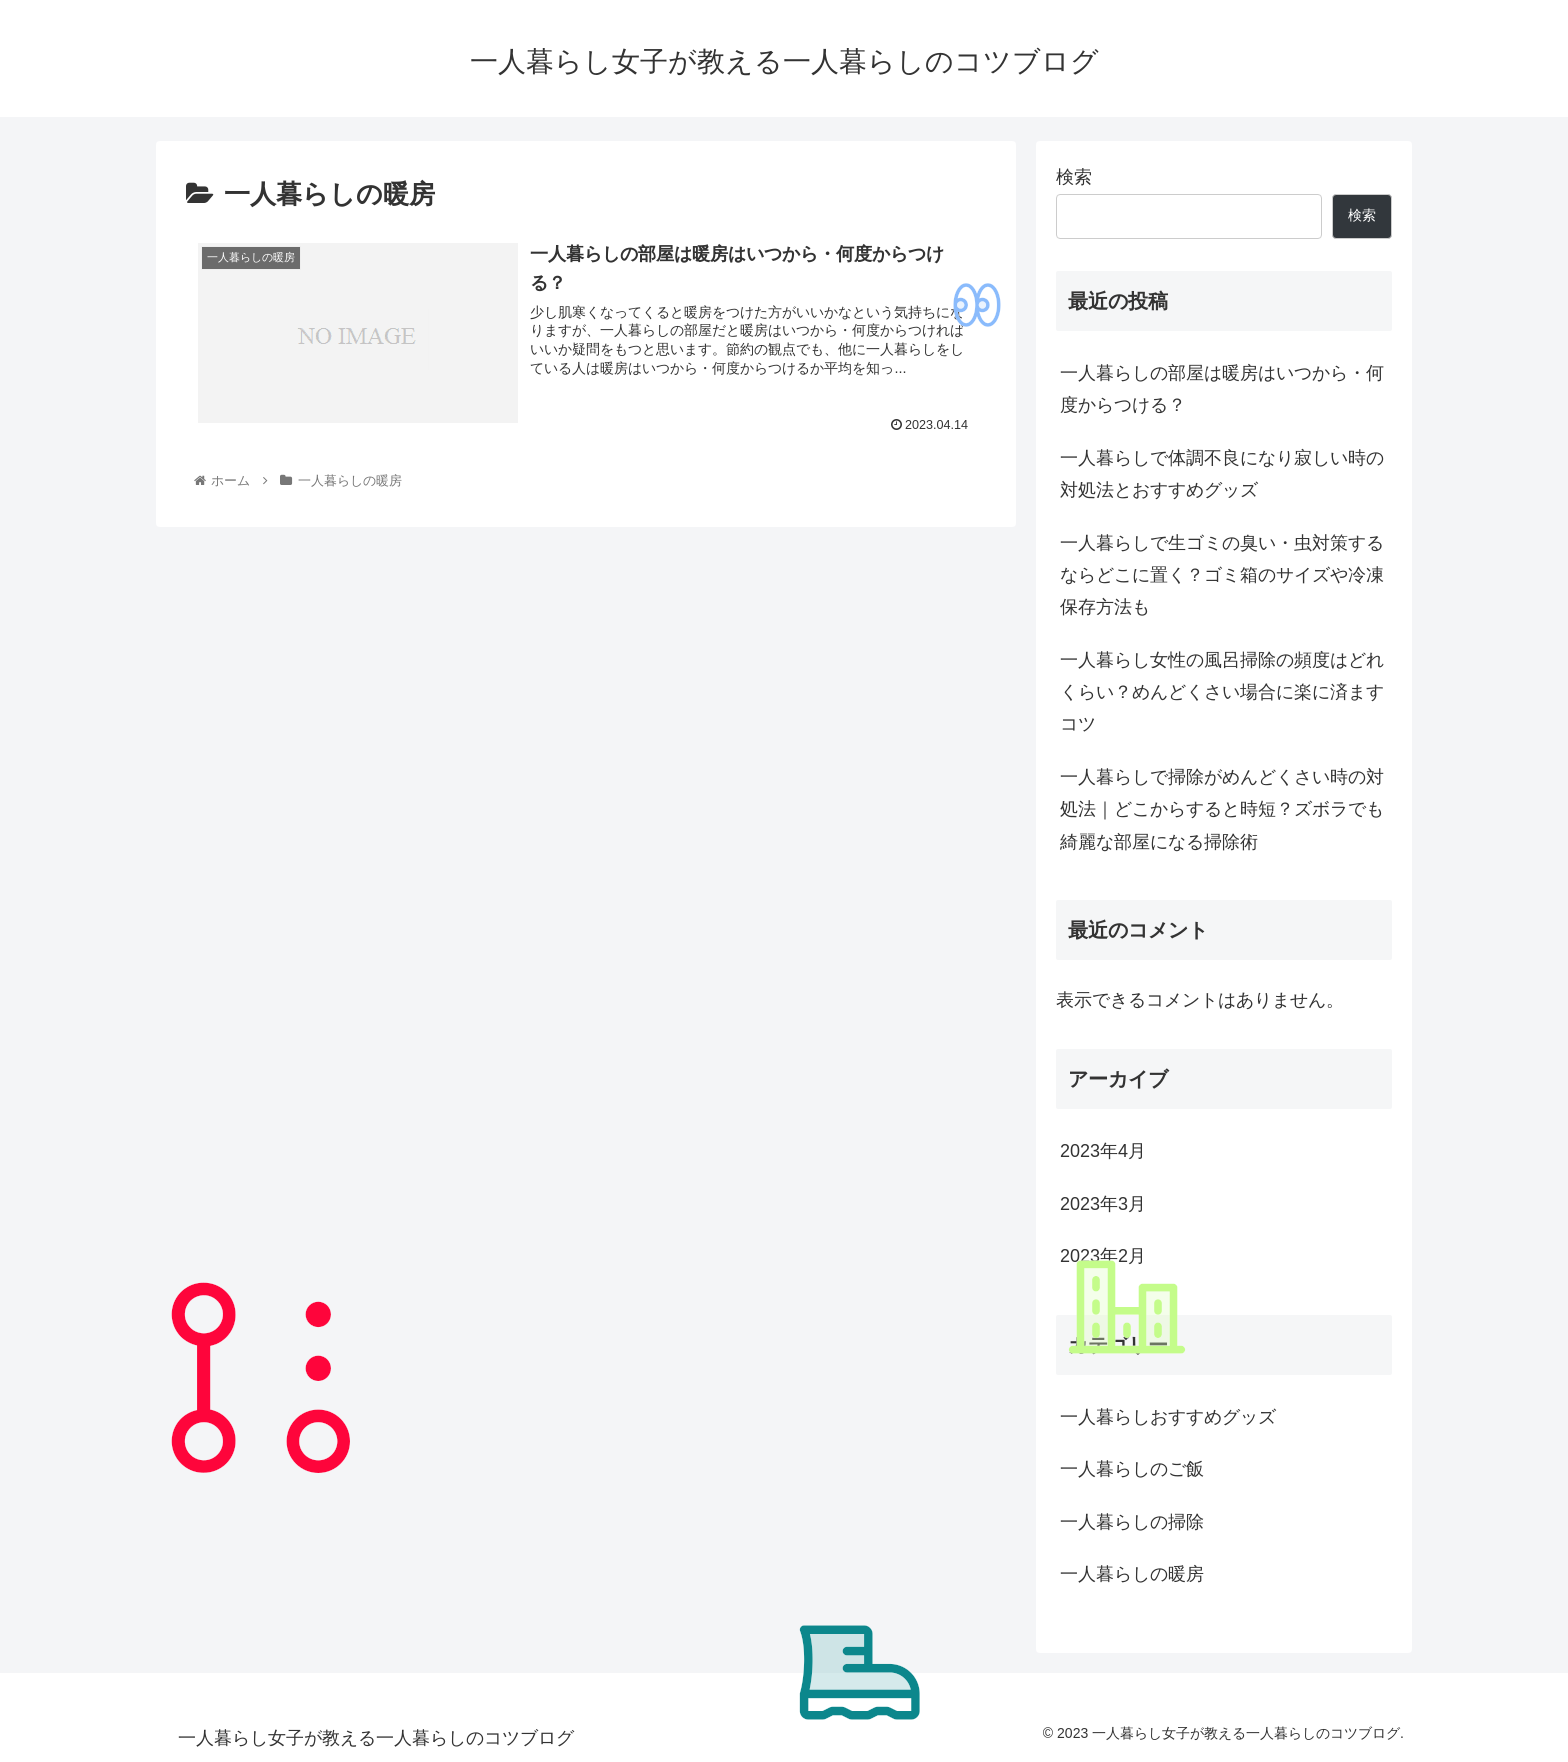  Describe the element at coordinates (260, 1371) in the screenshot. I see `draft pull request awaiting review` at that location.